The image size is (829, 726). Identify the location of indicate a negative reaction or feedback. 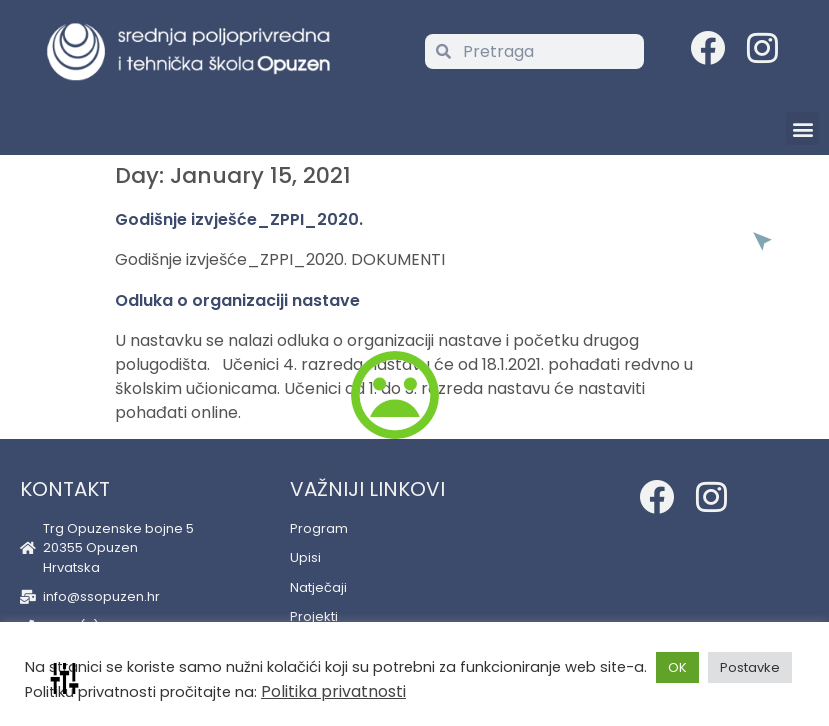
(395, 395).